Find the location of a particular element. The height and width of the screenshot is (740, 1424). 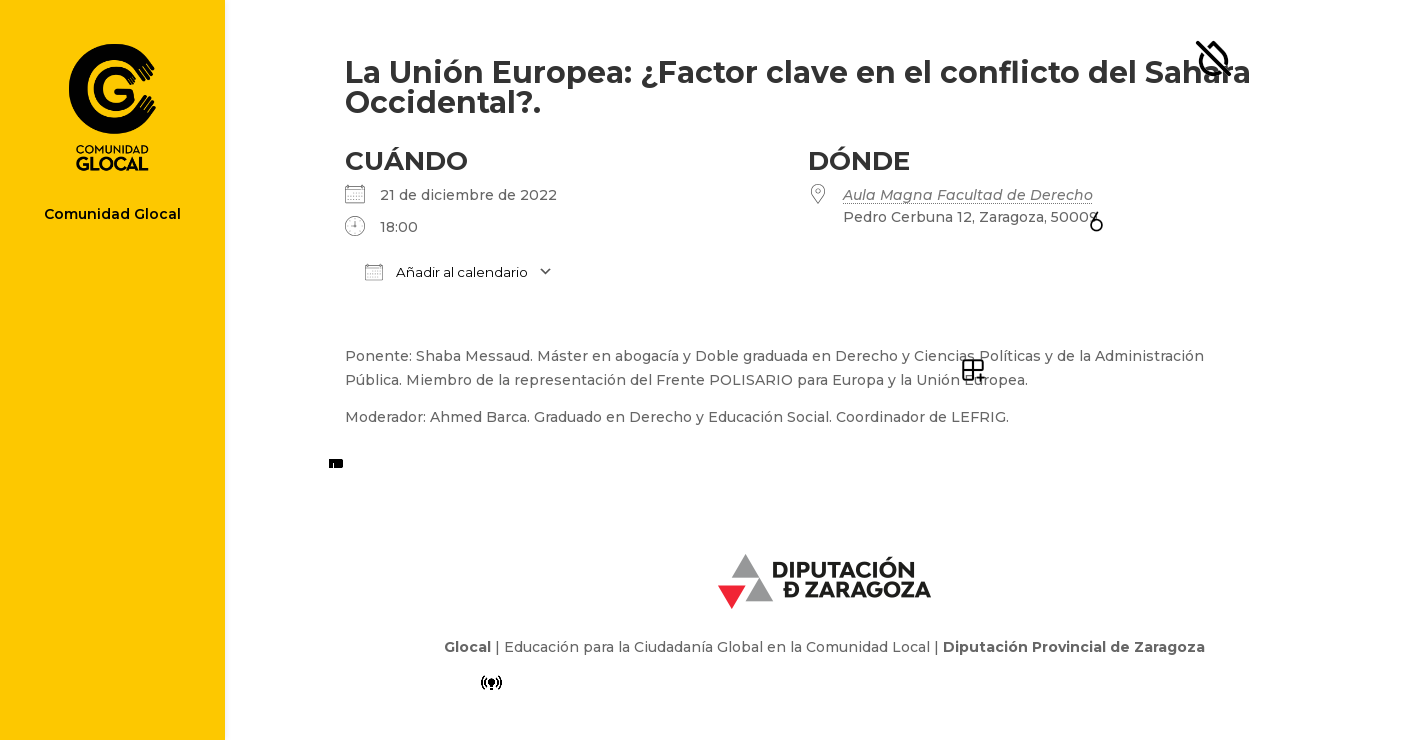

switch to compact view layout is located at coordinates (335, 463).